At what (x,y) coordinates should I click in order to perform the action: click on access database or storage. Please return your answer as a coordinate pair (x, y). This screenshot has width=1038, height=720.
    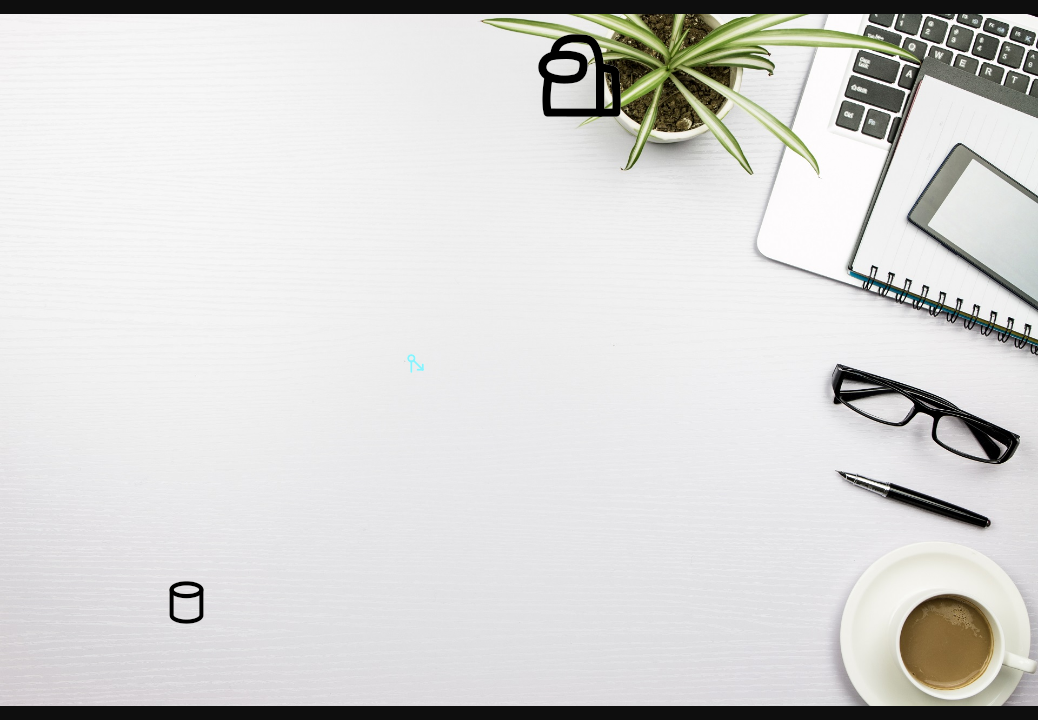
    Looking at the image, I should click on (186, 602).